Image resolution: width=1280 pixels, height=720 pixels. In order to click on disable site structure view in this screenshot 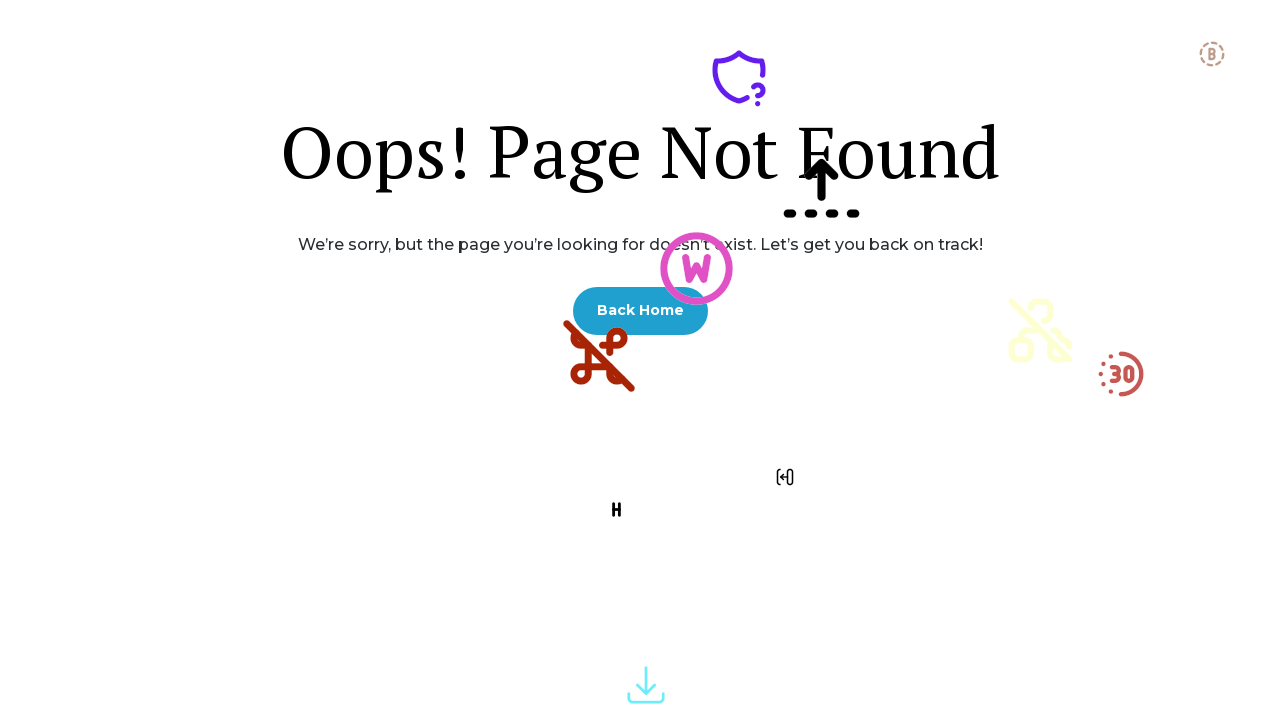, I will do `click(1040, 330)`.